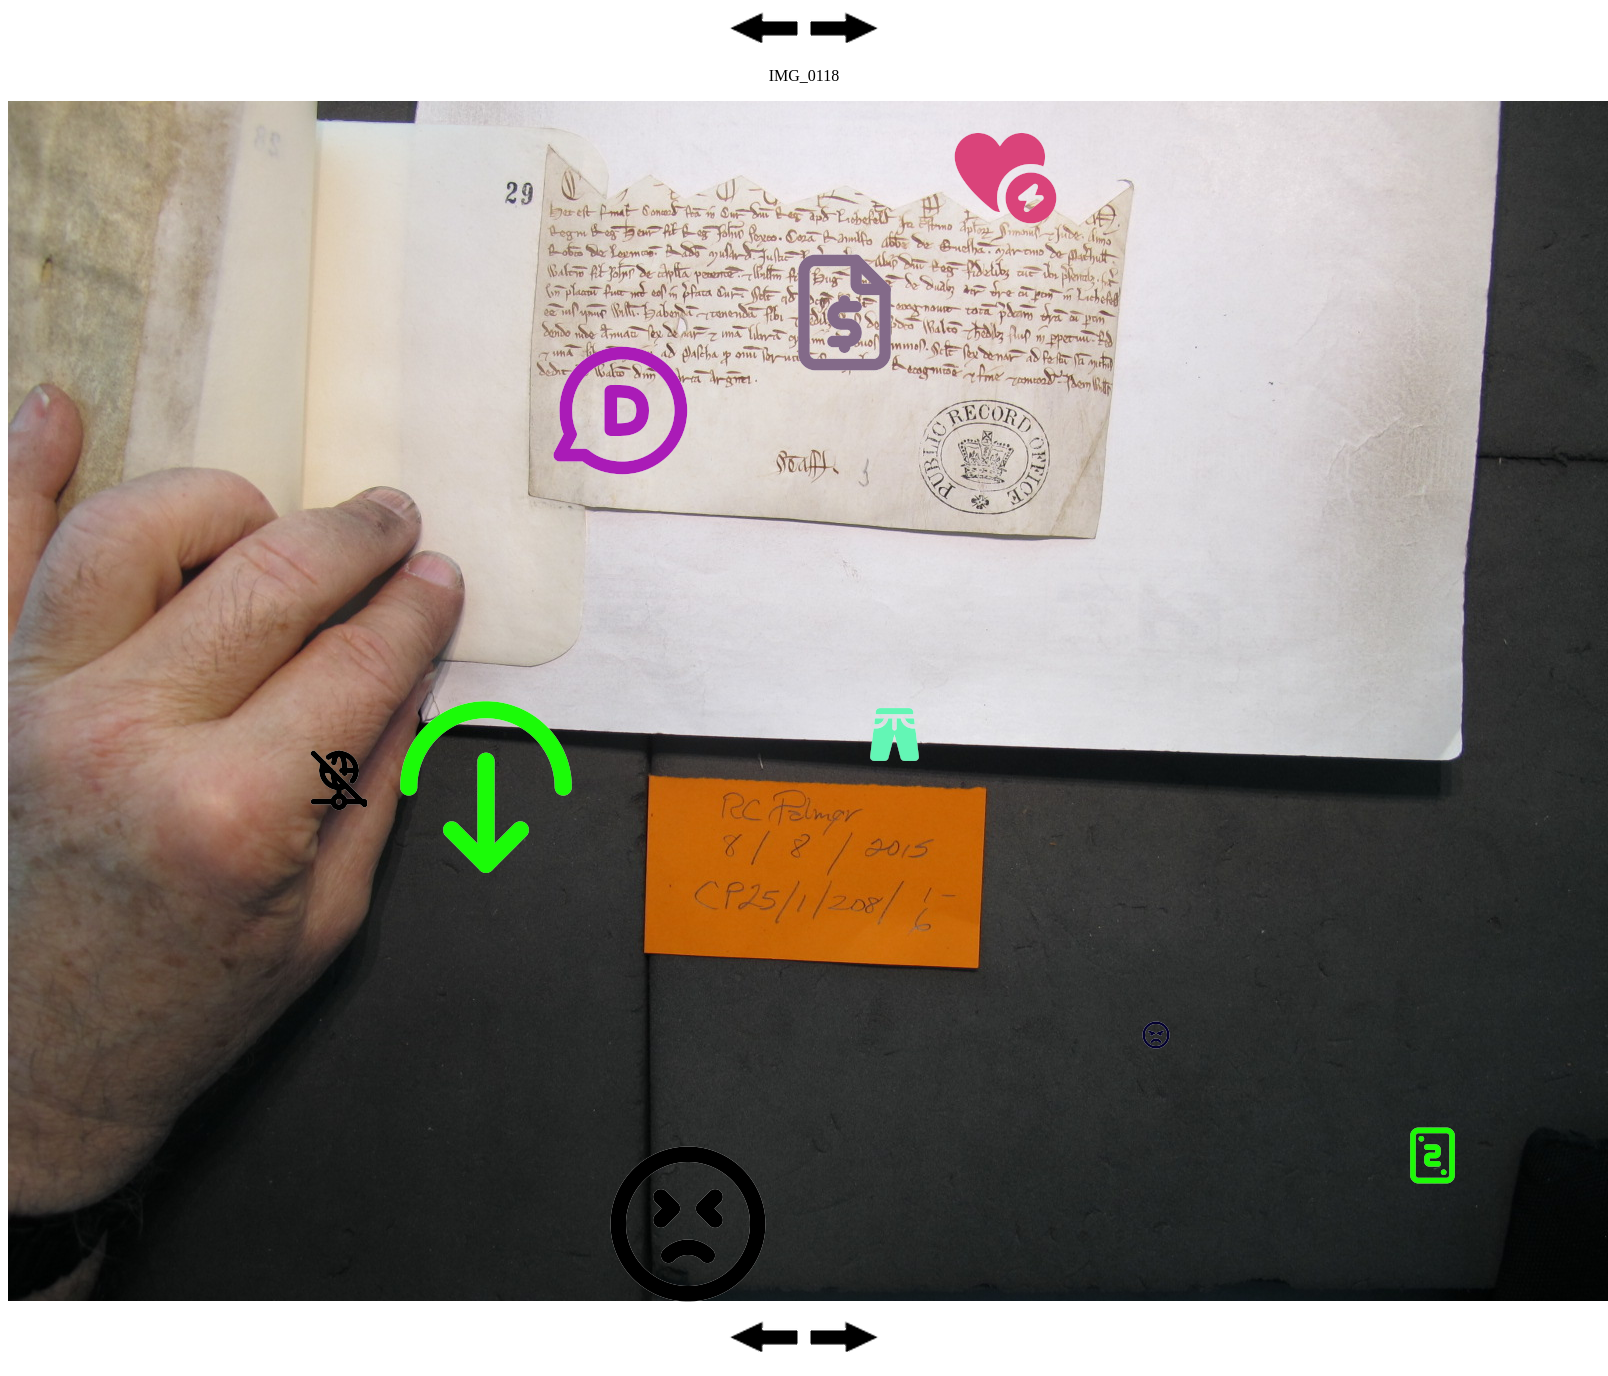  Describe the element at coordinates (688, 1224) in the screenshot. I see `express dissatisfaction or negative feedback` at that location.